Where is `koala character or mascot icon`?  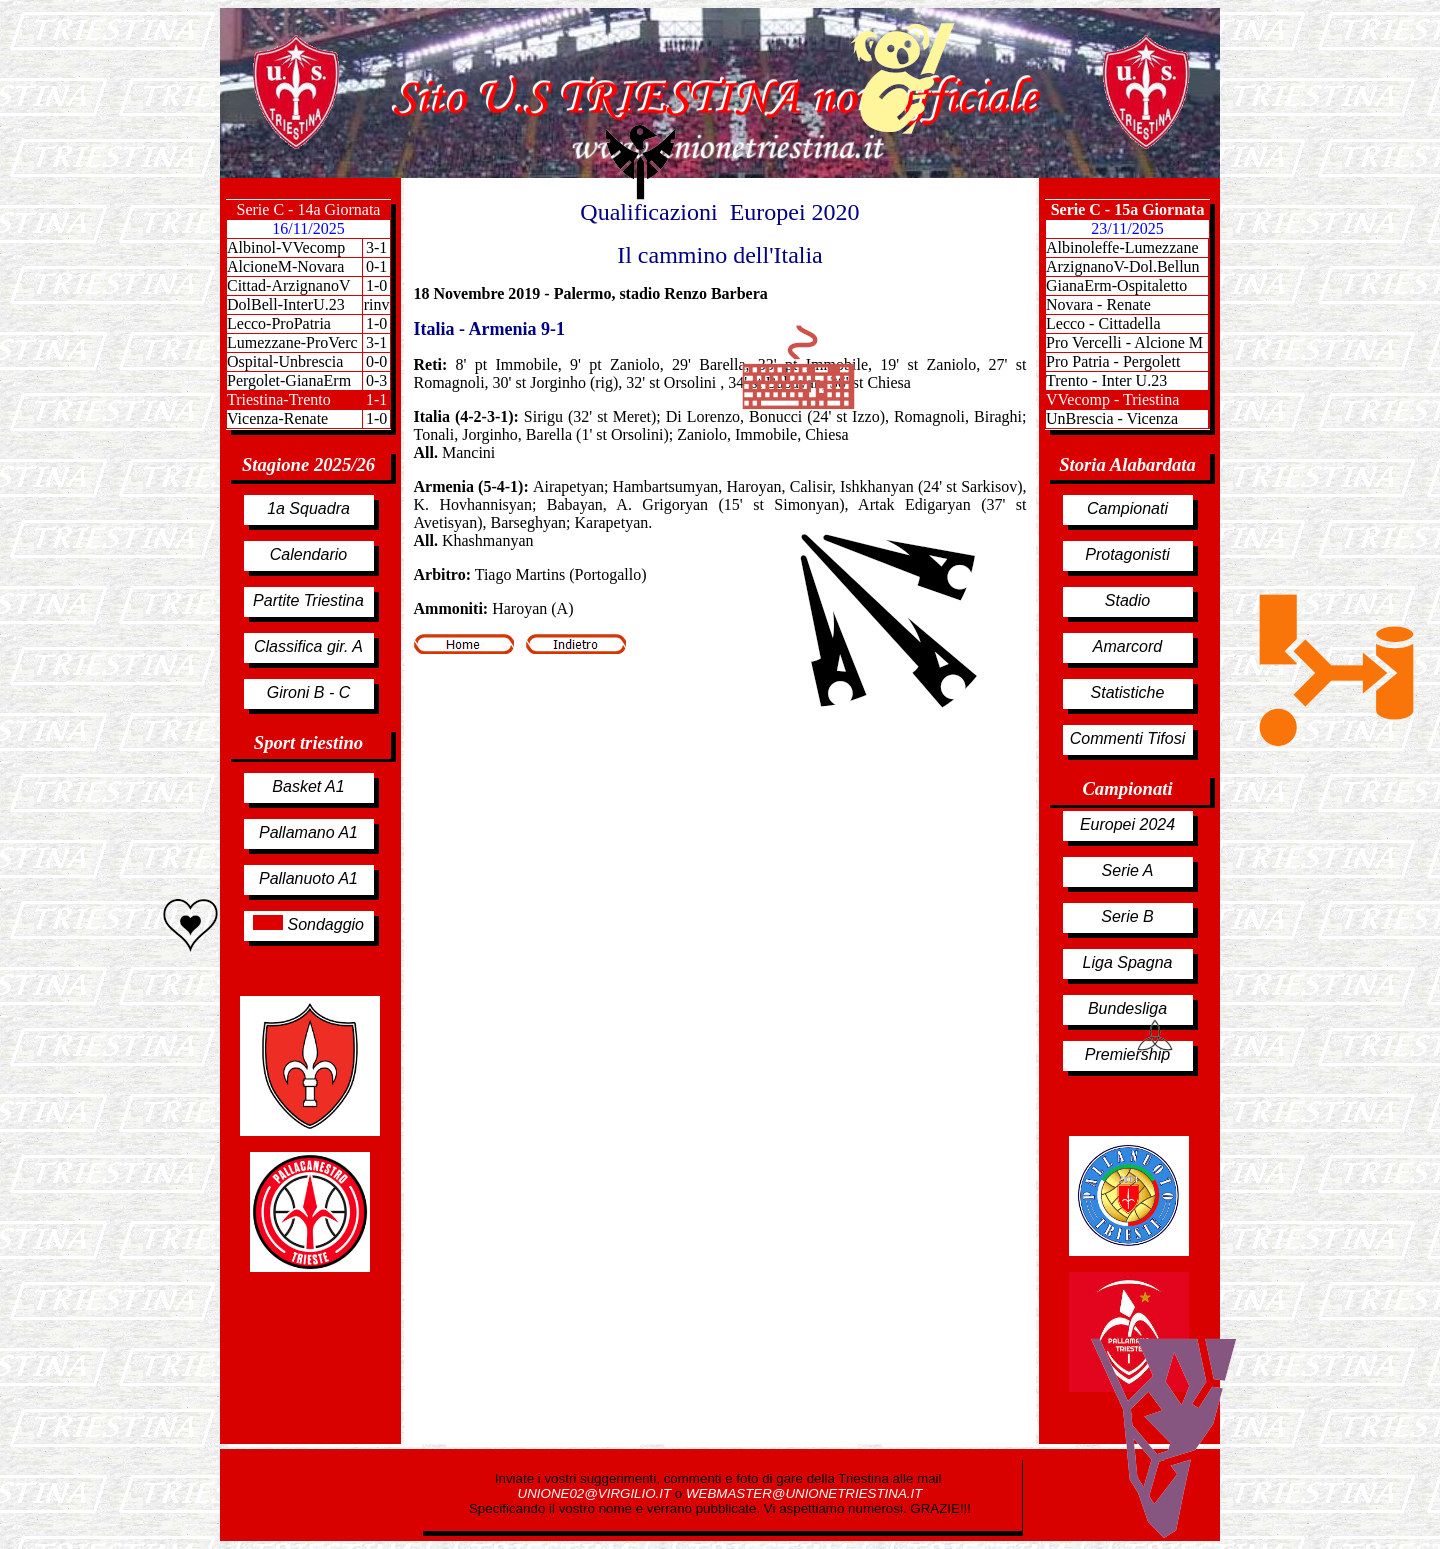
koala character or mascot icon is located at coordinates (902, 78).